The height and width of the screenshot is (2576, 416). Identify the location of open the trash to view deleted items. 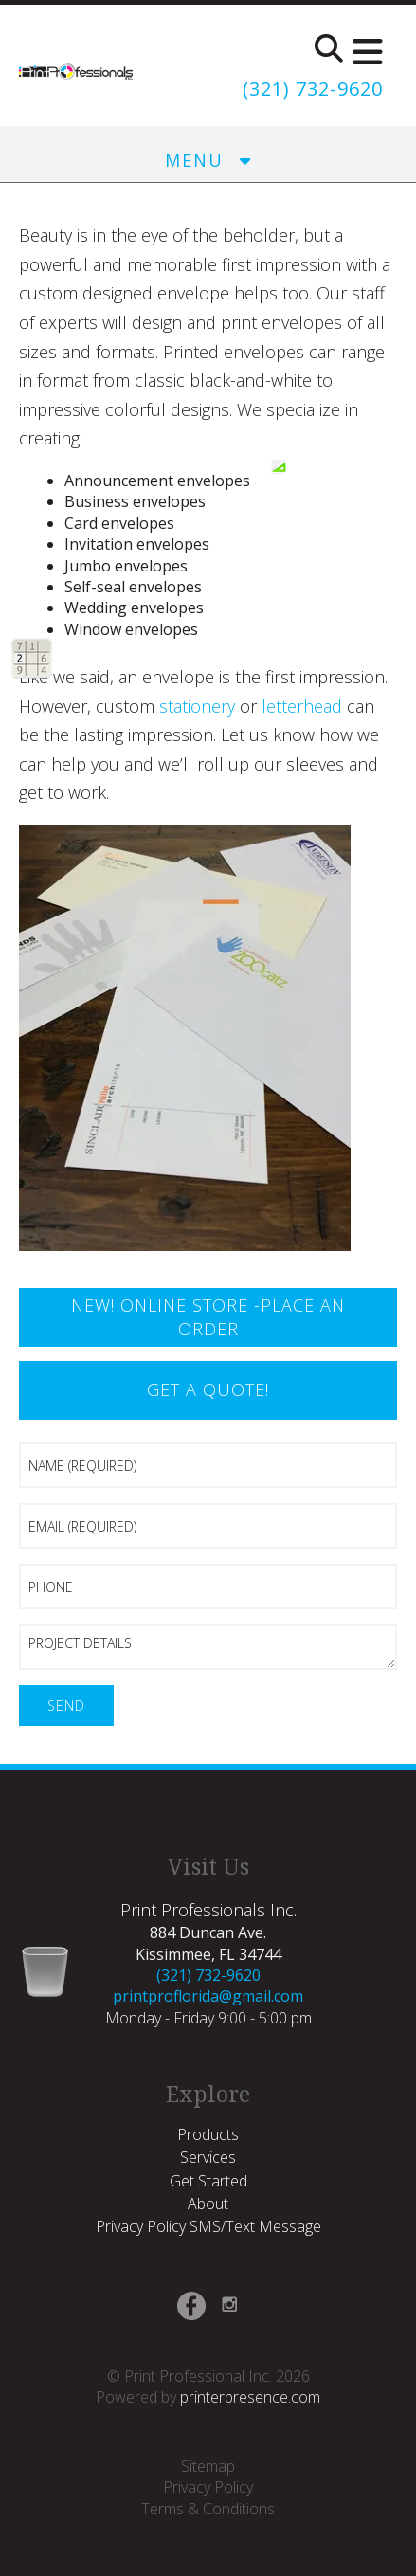
(45, 1970).